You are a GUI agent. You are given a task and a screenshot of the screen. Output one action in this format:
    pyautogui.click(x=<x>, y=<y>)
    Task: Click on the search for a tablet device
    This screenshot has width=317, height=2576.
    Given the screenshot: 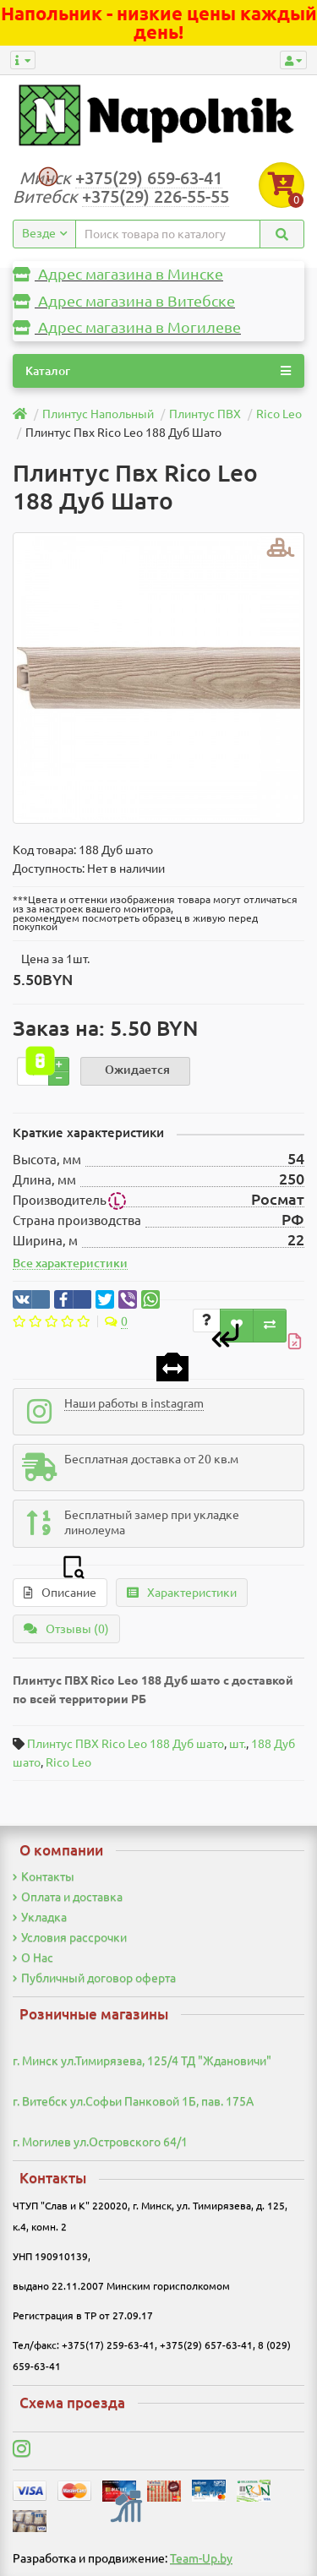 What is the action you would take?
    pyautogui.click(x=72, y=1566)
    